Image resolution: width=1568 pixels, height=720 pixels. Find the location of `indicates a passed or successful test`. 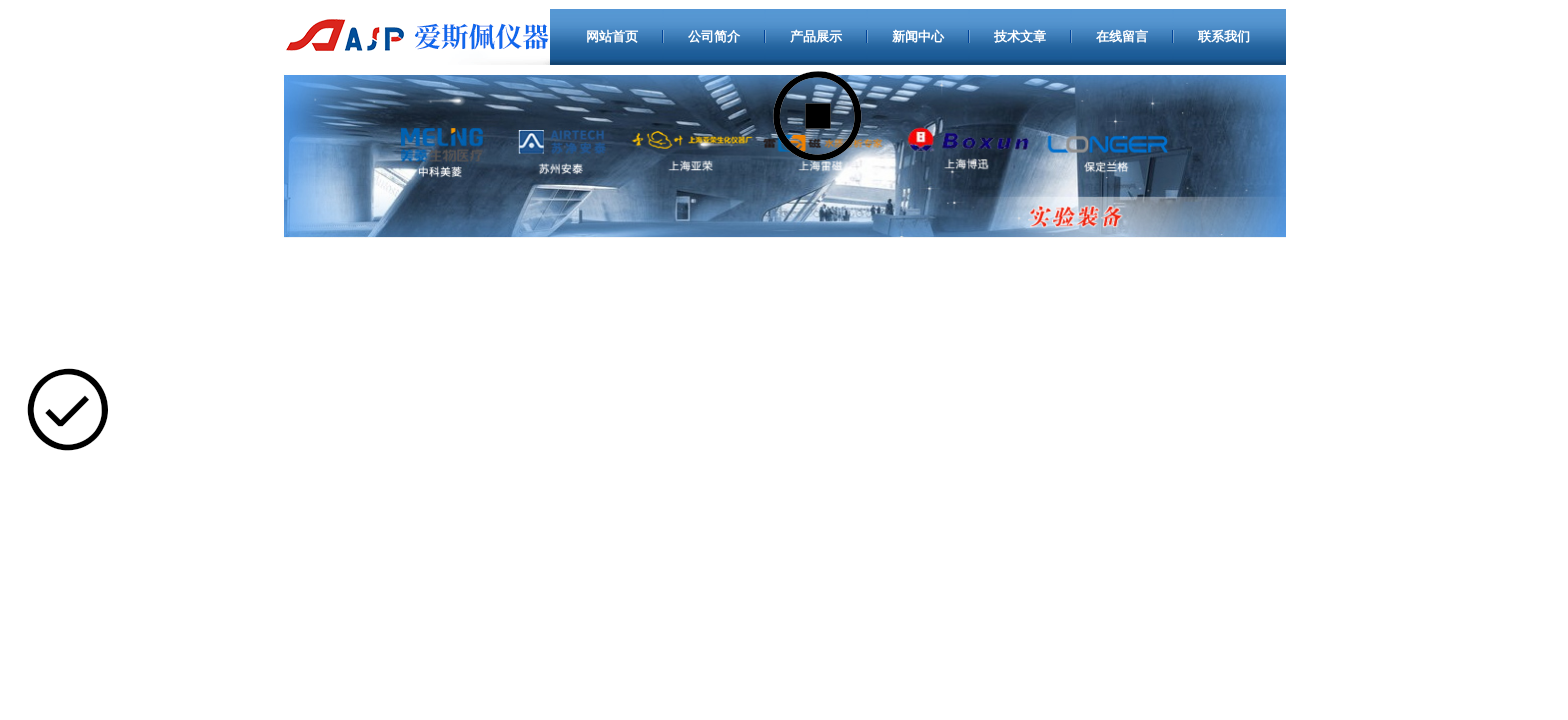

indicates a passed or successful test is located at coordinates (68, 409).